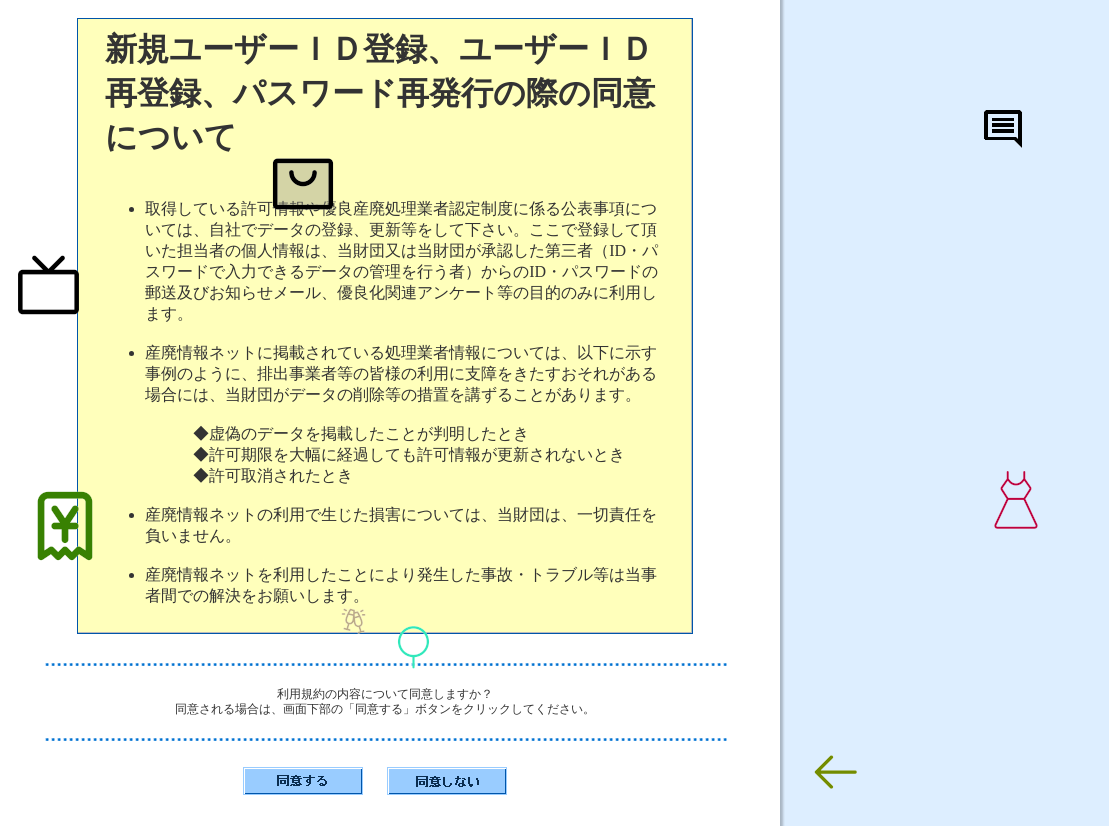 This screenshot has height=826, width=1109. What do you see at coordinates (835, 771) in the screenshot?
I see `go back to the previous page` at bounding box center [835, 771].